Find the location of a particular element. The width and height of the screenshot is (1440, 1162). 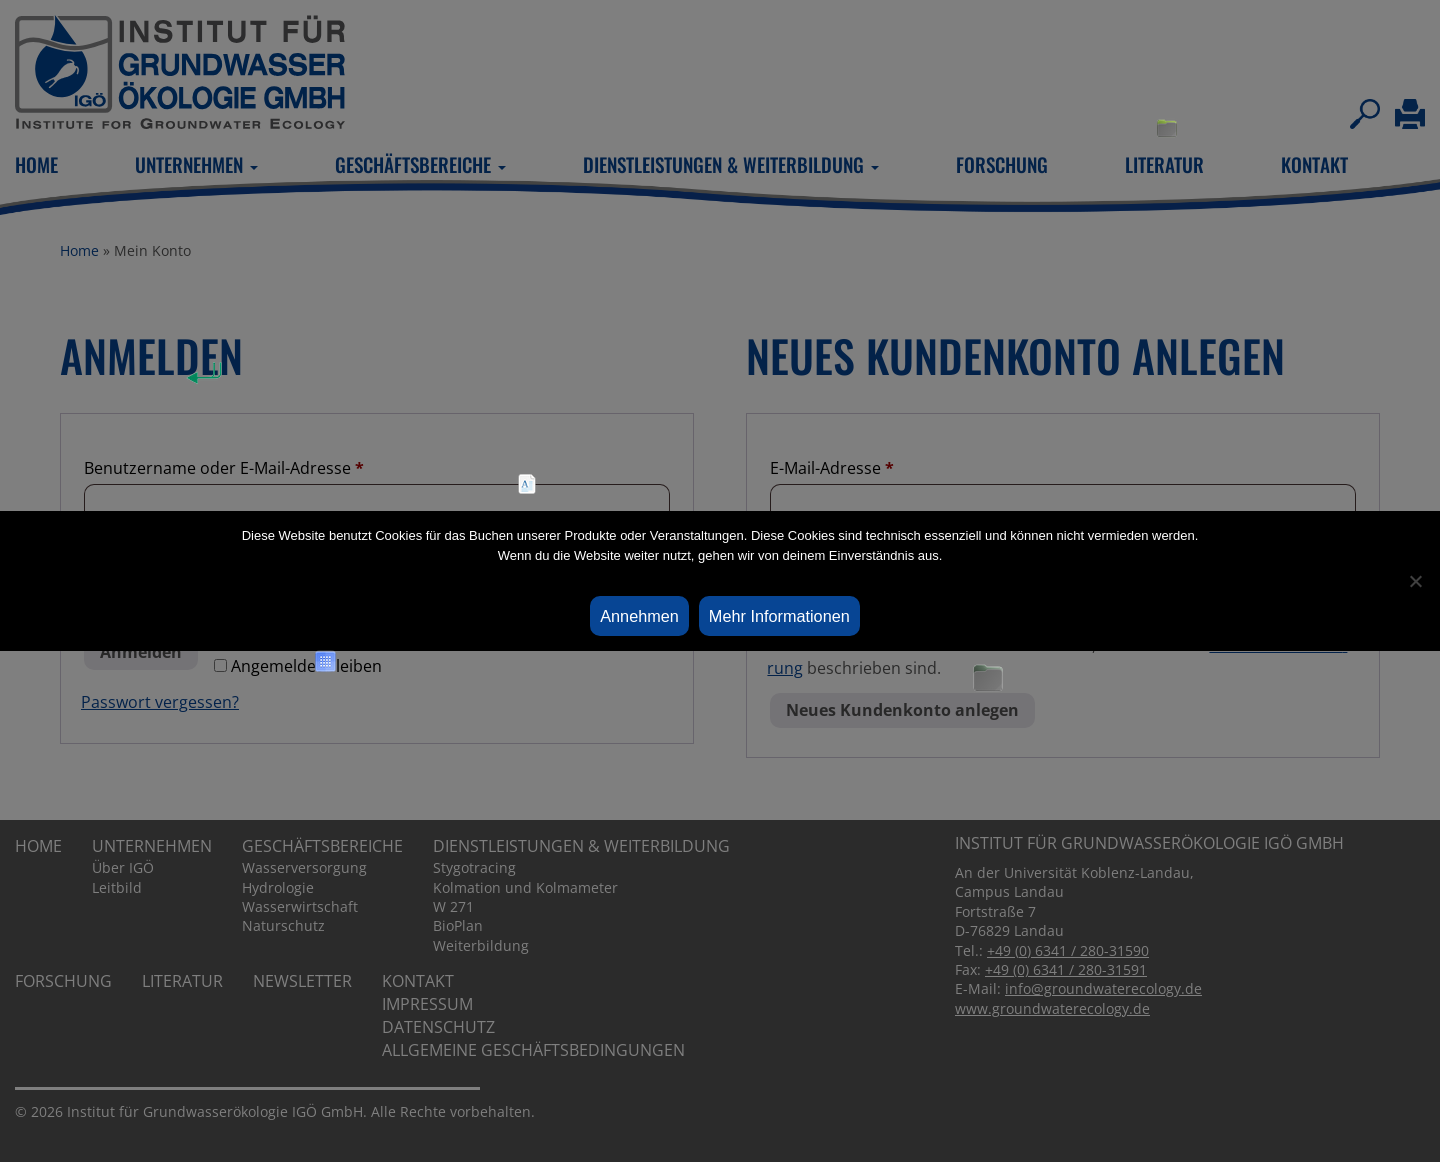

open file folder is located at coordinates (1167, 128).